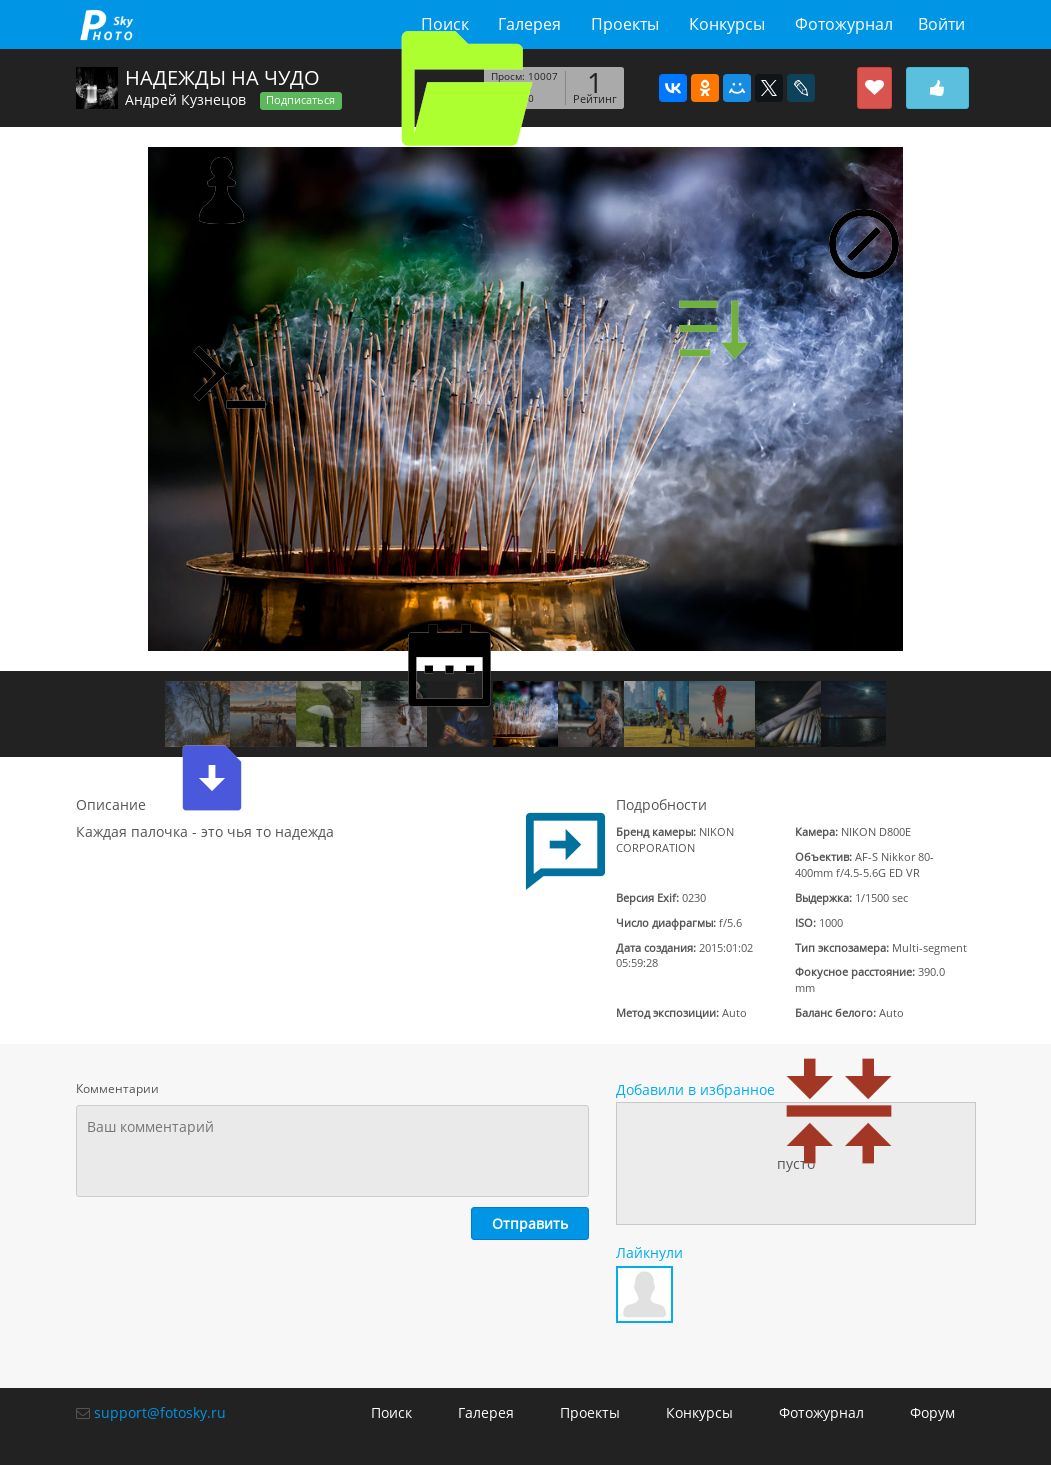 The image size is (1051, 1465). What do you see at coordinates (864, 244) in the screenshot?
I see `indicates a prohibited or forbidden action` at bounding box center [864, 244].